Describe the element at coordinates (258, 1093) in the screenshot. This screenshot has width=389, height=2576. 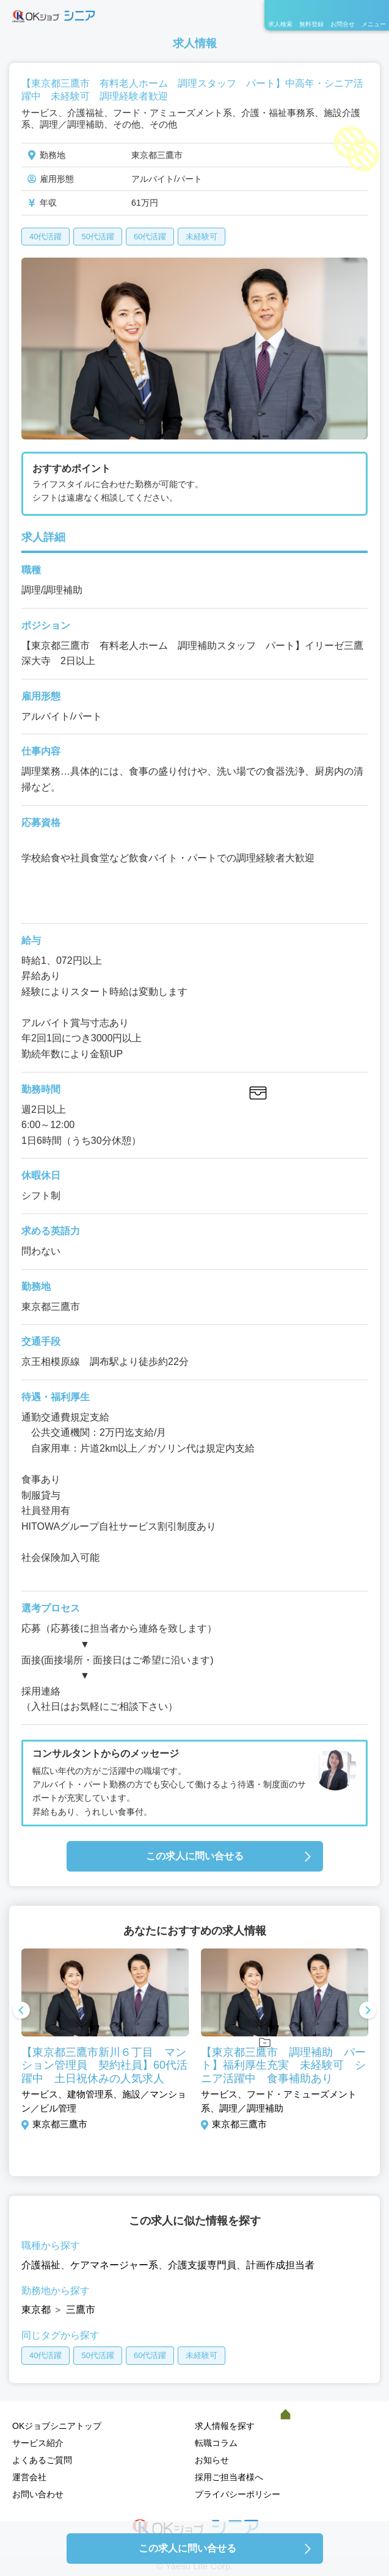
I see `access your wallet or payment cards` at that location.